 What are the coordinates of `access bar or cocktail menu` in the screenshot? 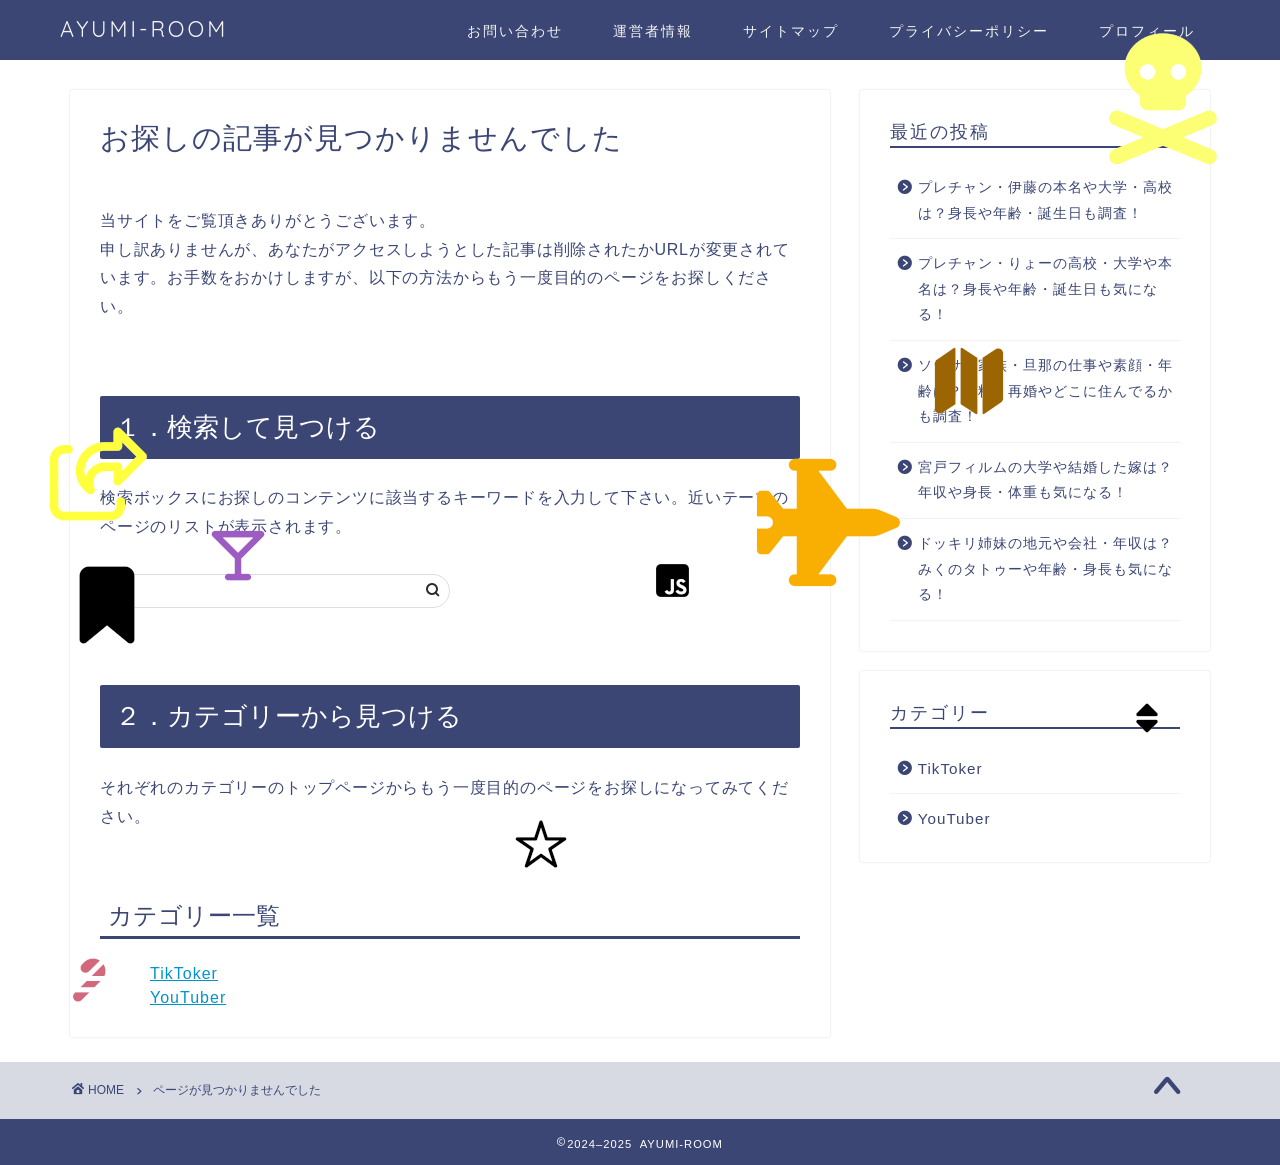 It's located at (238, 554).